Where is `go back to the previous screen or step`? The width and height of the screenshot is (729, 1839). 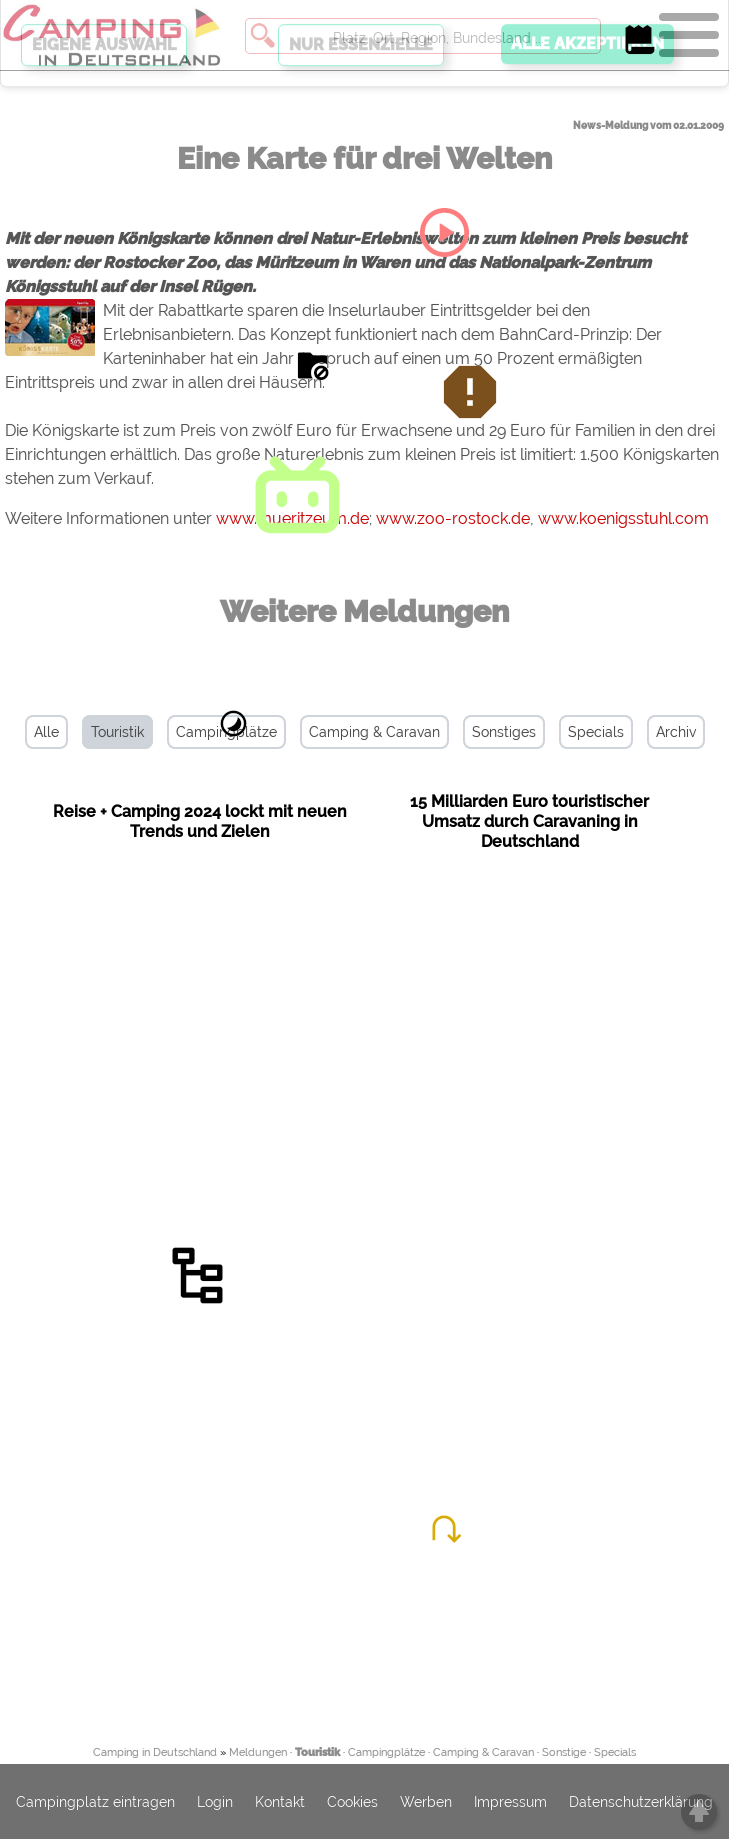 go back to the previous screen or step is located at coordinates (445, 1528).